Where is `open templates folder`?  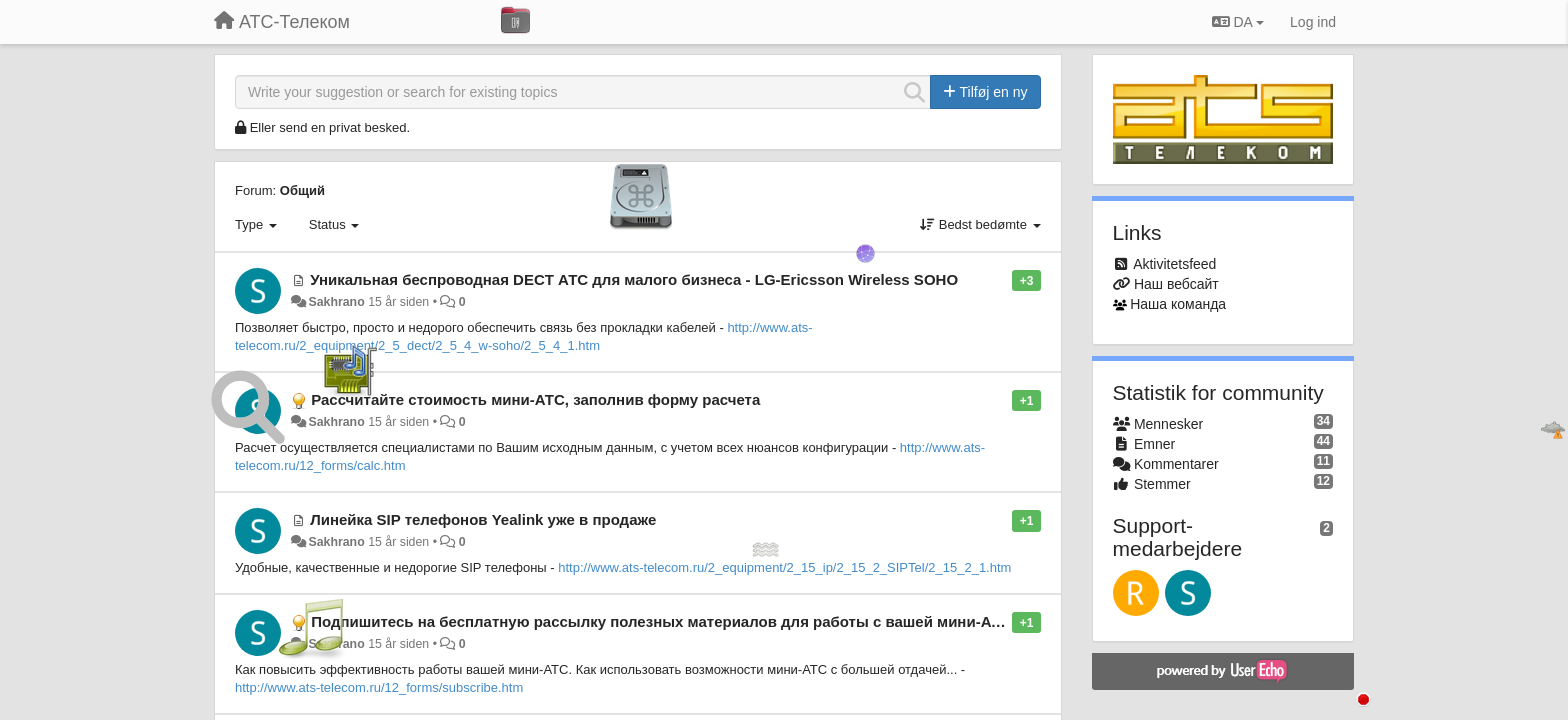
open templates folder is located at coordinates (515, 19).